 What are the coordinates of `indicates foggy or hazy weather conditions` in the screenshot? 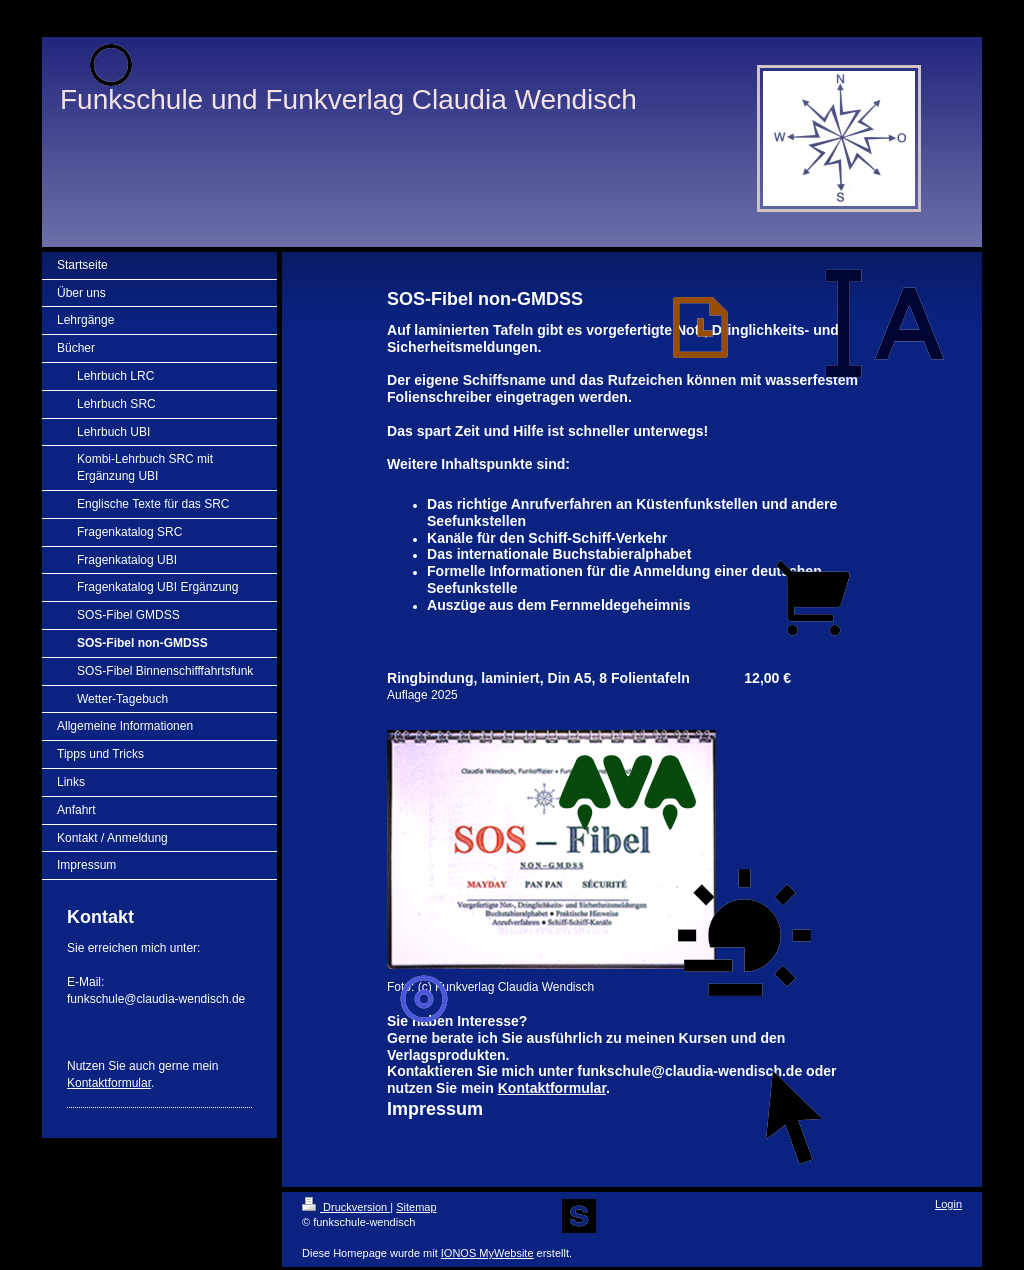 It's located at (744, 935).